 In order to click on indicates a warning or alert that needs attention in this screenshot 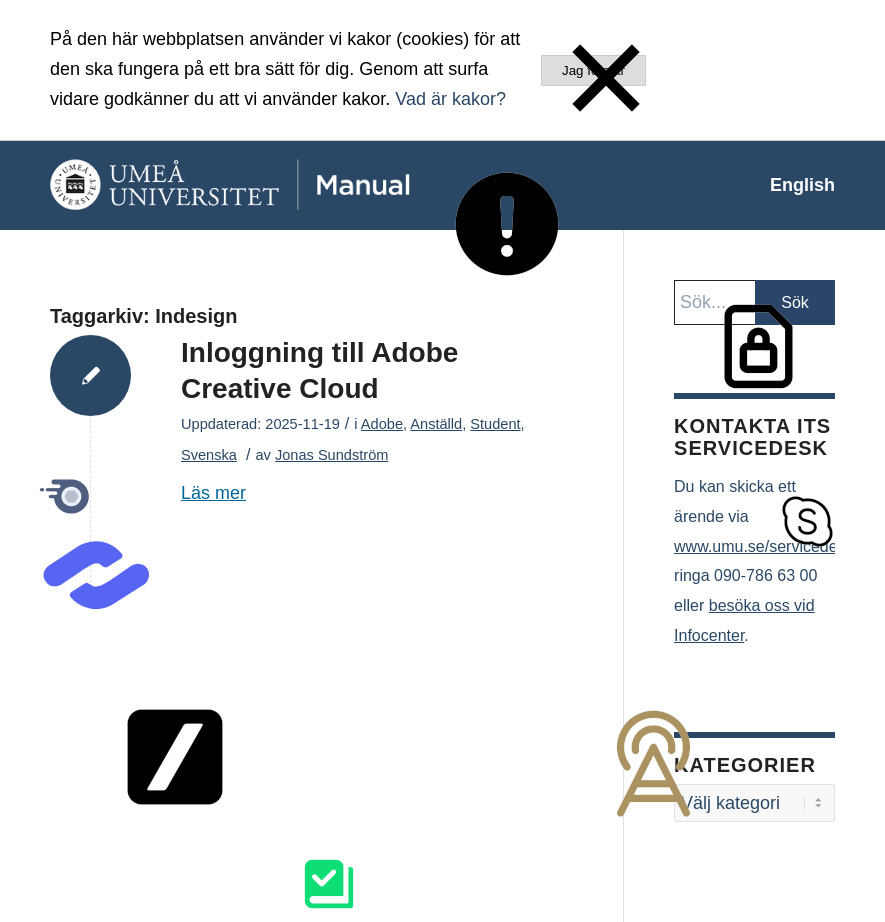, I will do `click(507, 224)`.